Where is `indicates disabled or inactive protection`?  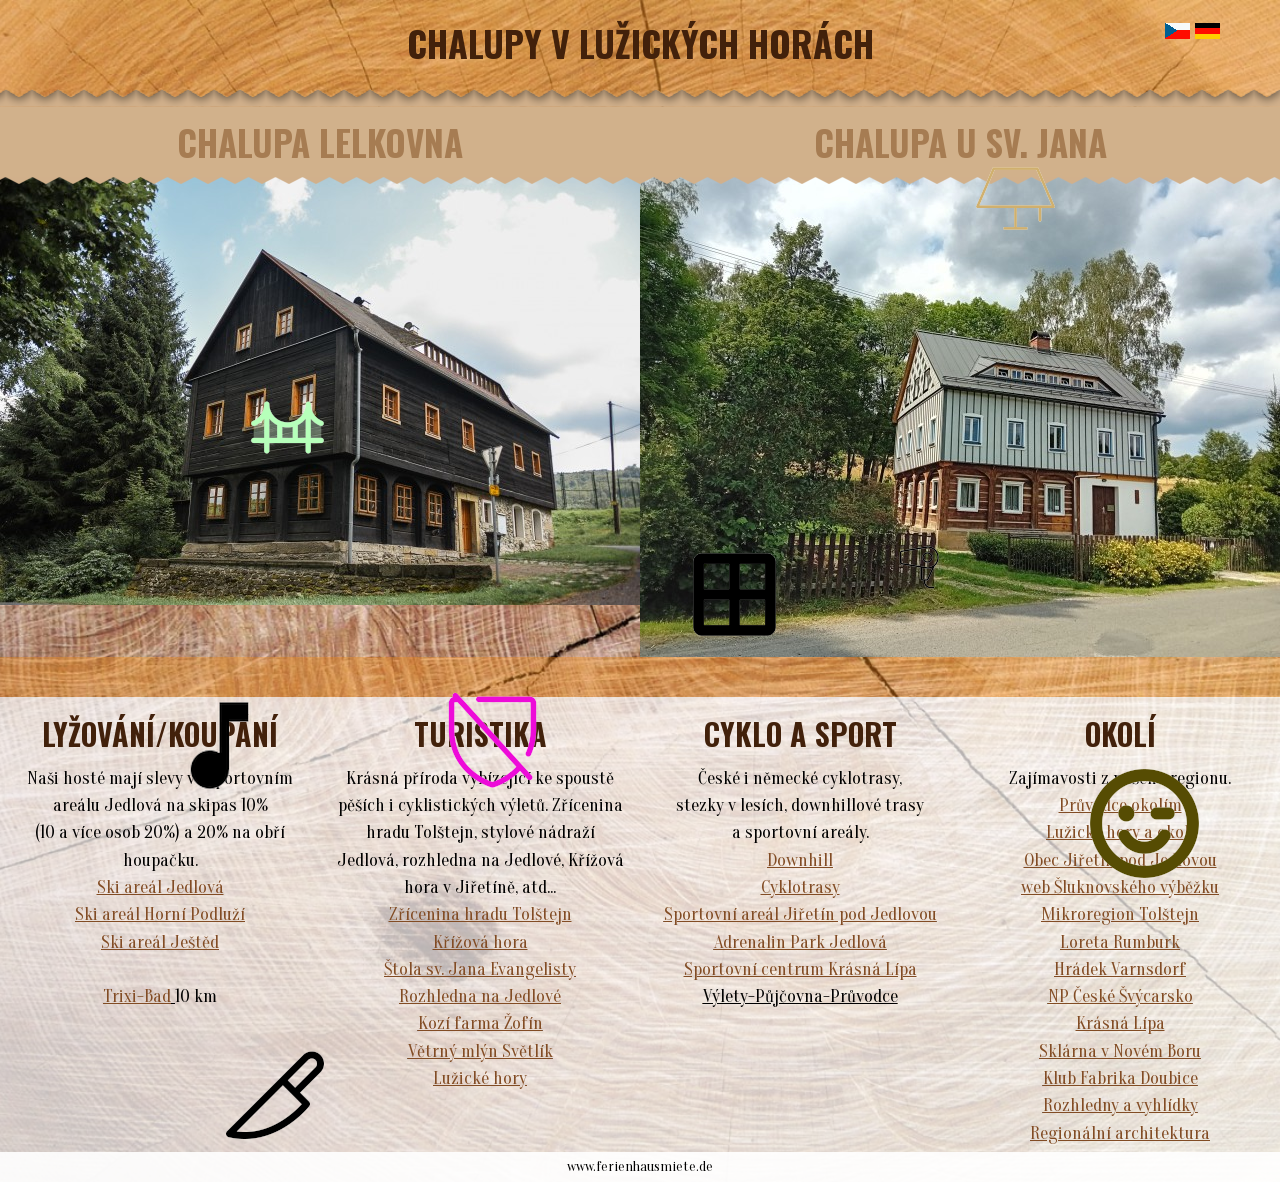
indicates disabled or inactive protection is located at coordinates (492, 736).